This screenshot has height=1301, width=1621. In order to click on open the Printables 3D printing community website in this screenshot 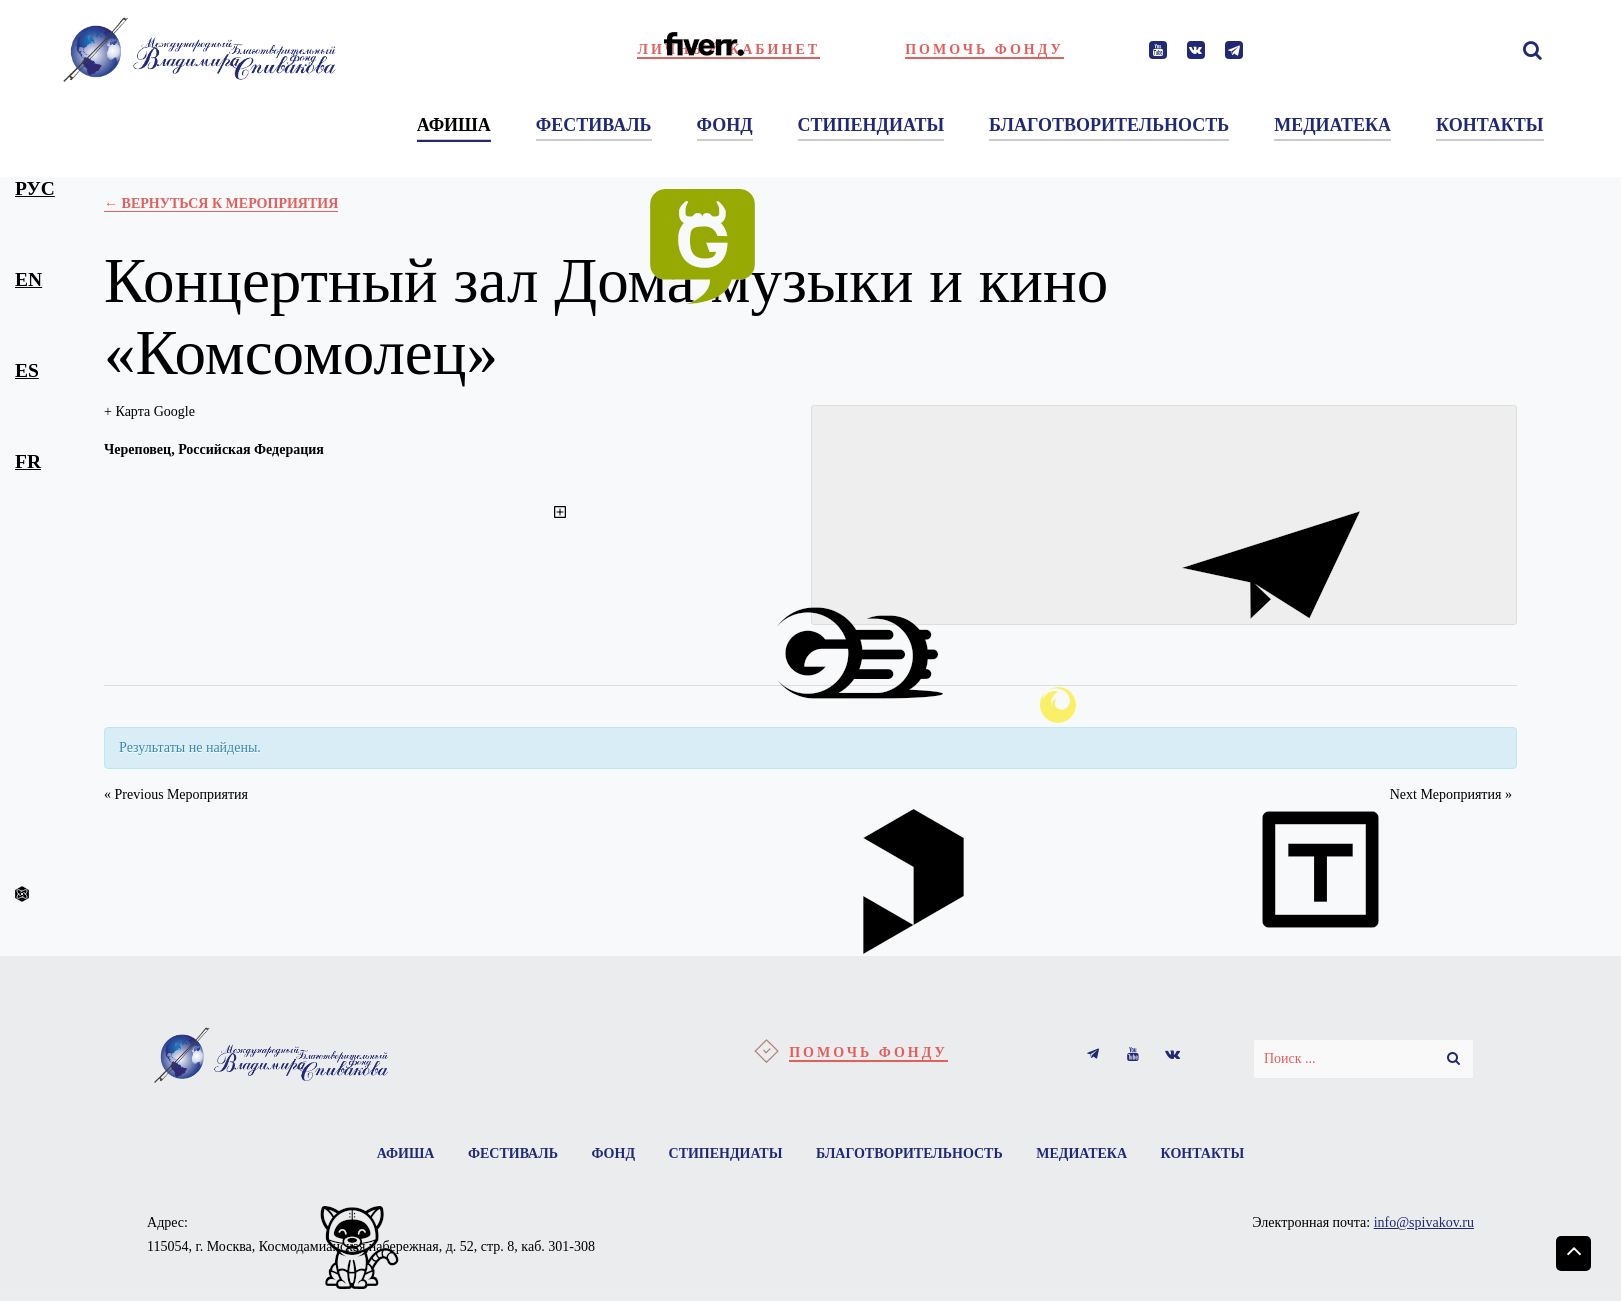, I will do `click(913, 881)`.